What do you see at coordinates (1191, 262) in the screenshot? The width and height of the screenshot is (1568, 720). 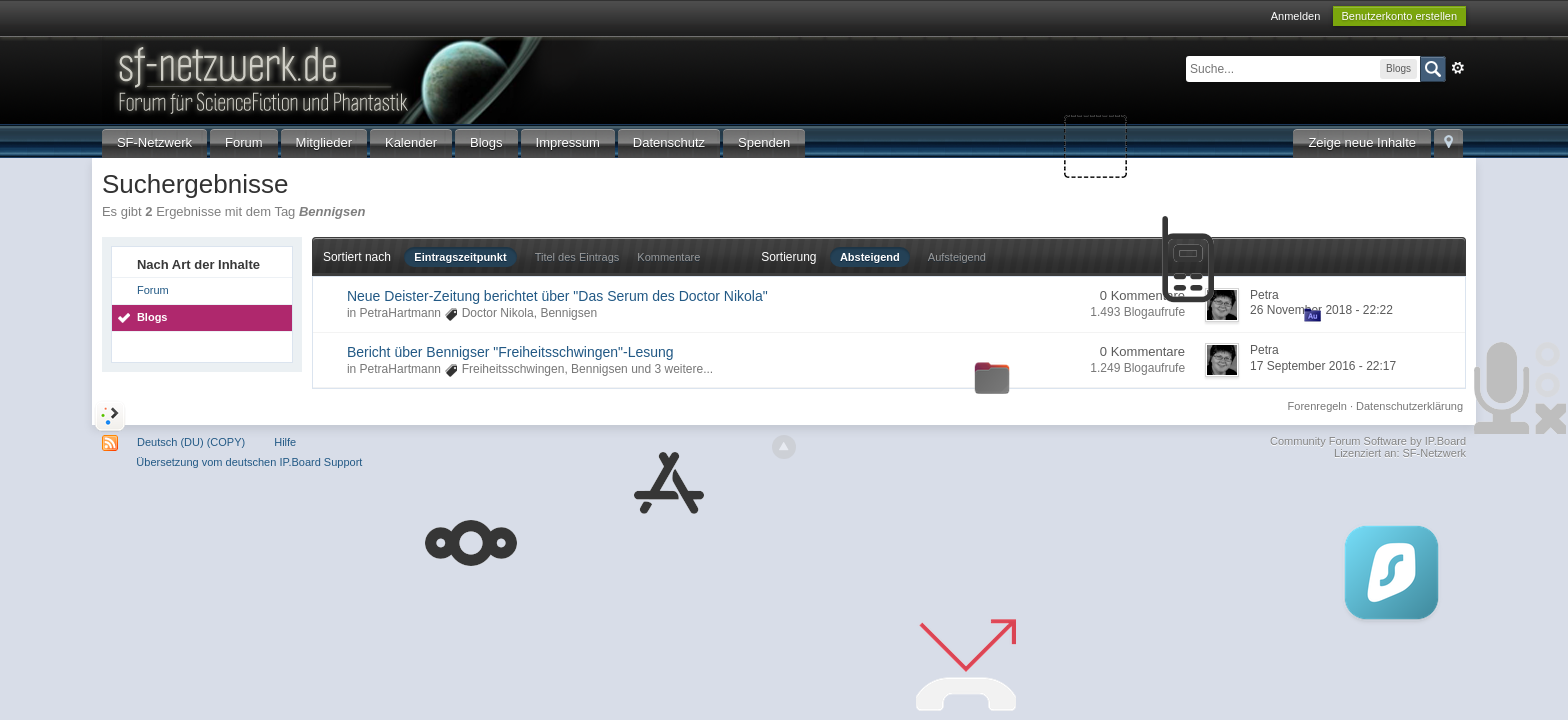 I see `call using a landline or desk phone` at bounding box center [1191, 262].